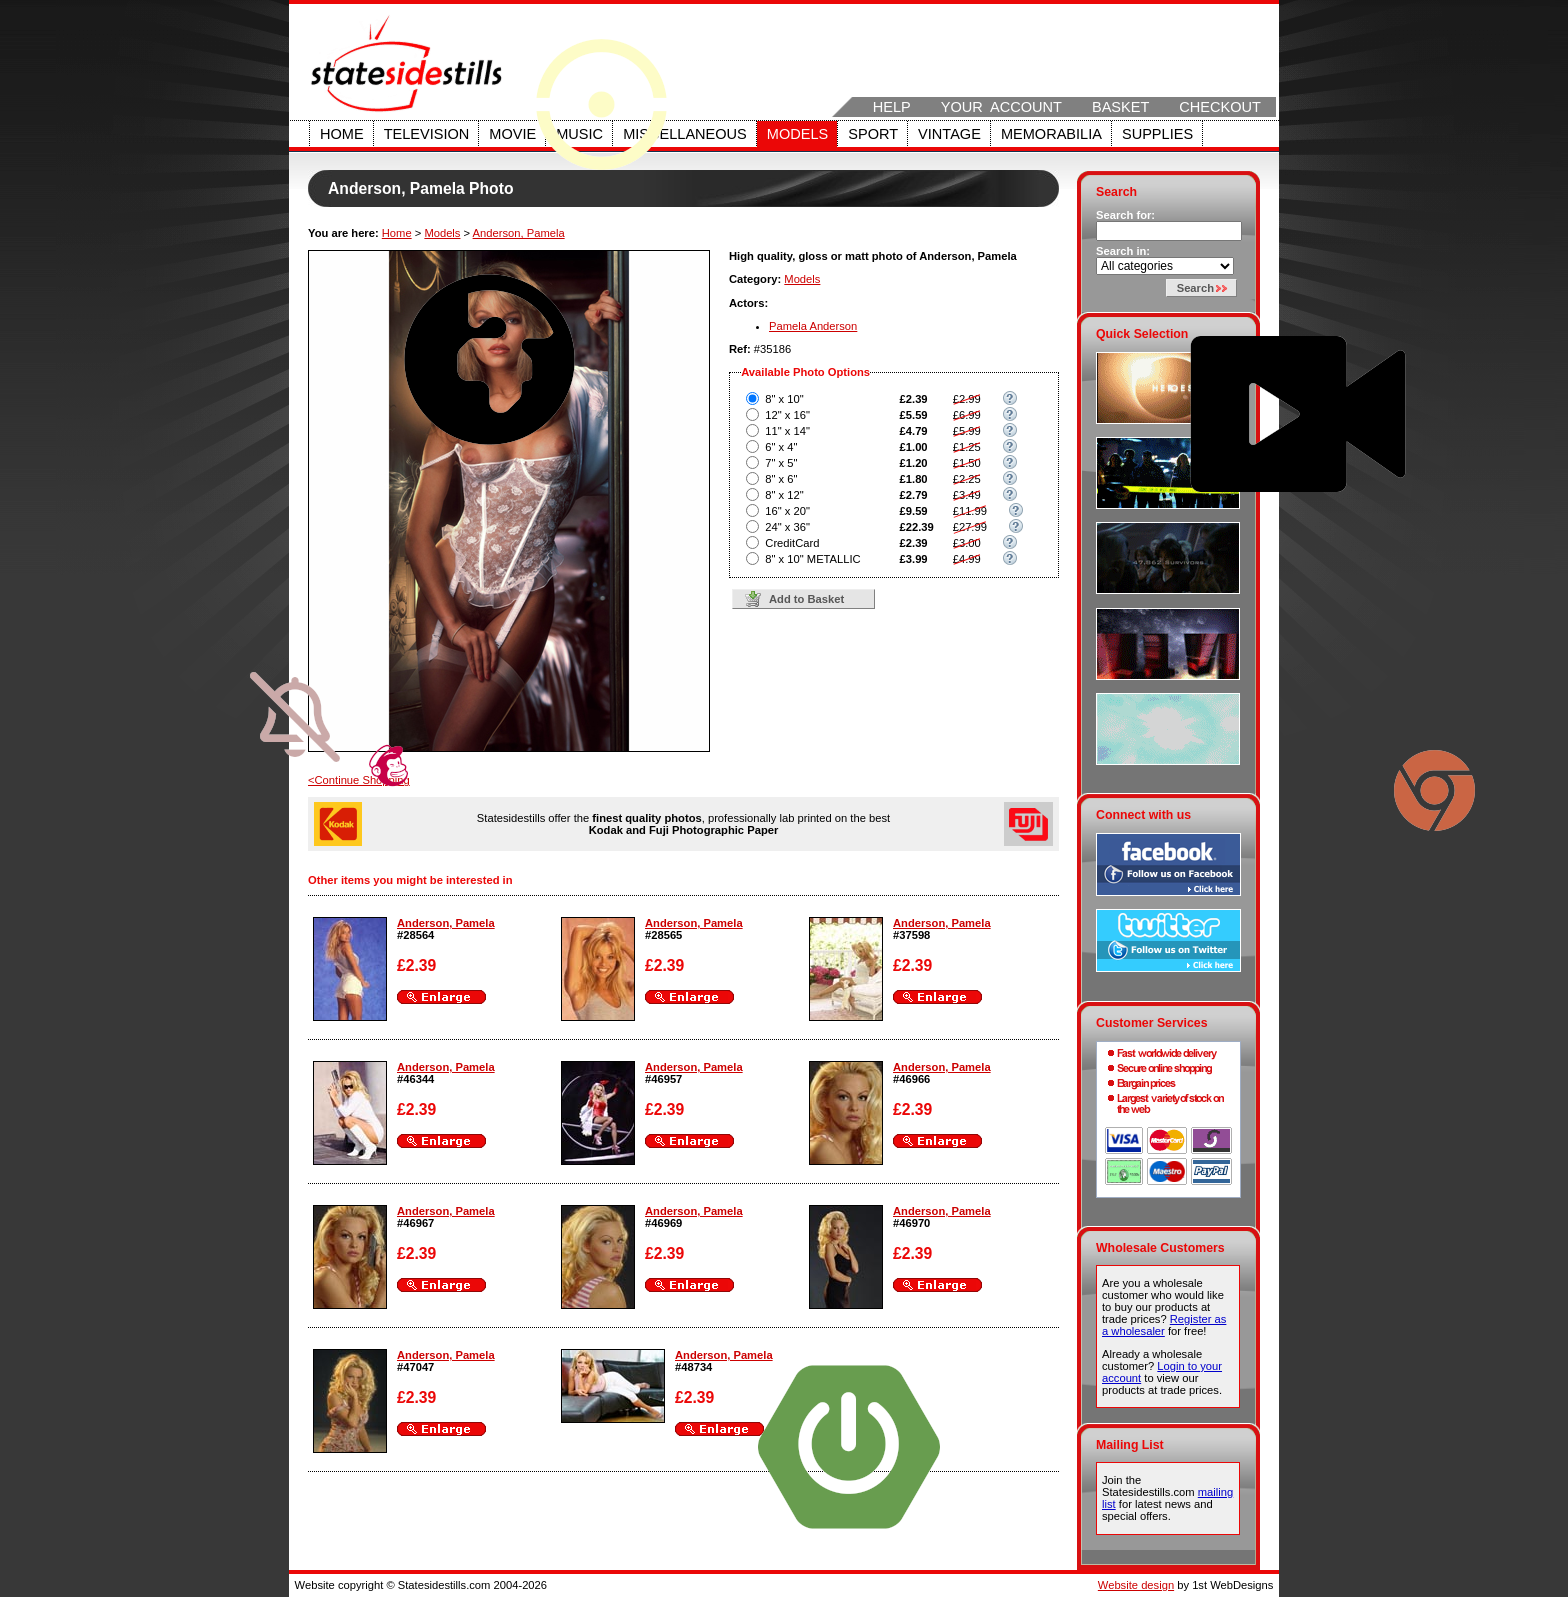 This screenshot has width=1568, height=1597. Describe the element at coordinates (295, 717) in the screenshot. I see `mute notifications` at that location.